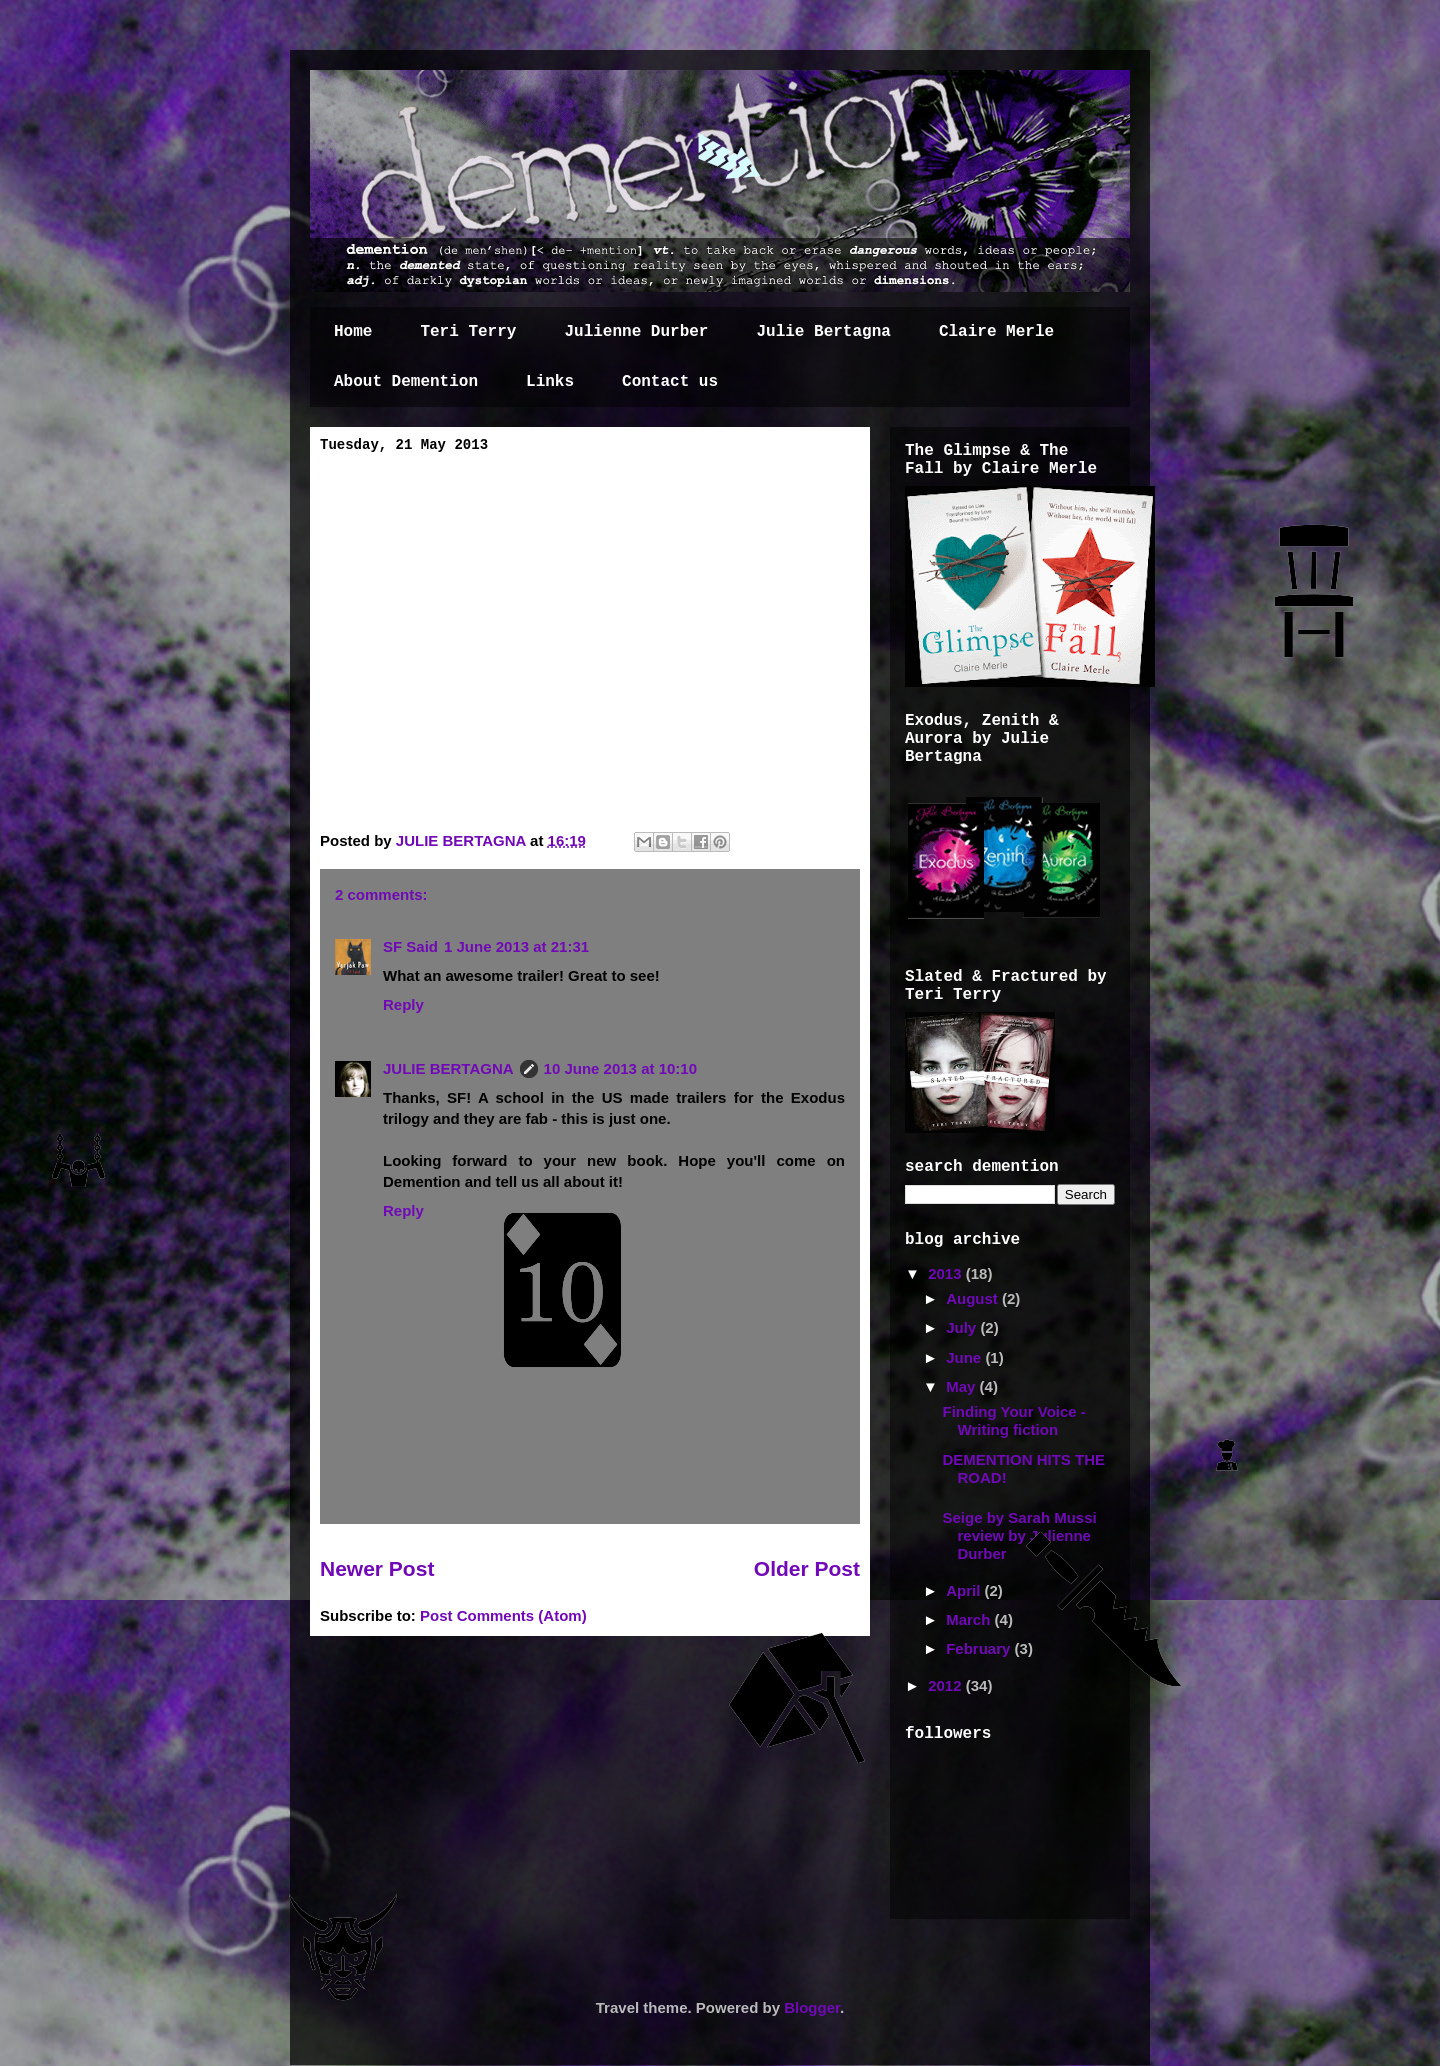 The image size is (1440, 2066). I want to click on select oni character or avatar, so click(343, 1947).